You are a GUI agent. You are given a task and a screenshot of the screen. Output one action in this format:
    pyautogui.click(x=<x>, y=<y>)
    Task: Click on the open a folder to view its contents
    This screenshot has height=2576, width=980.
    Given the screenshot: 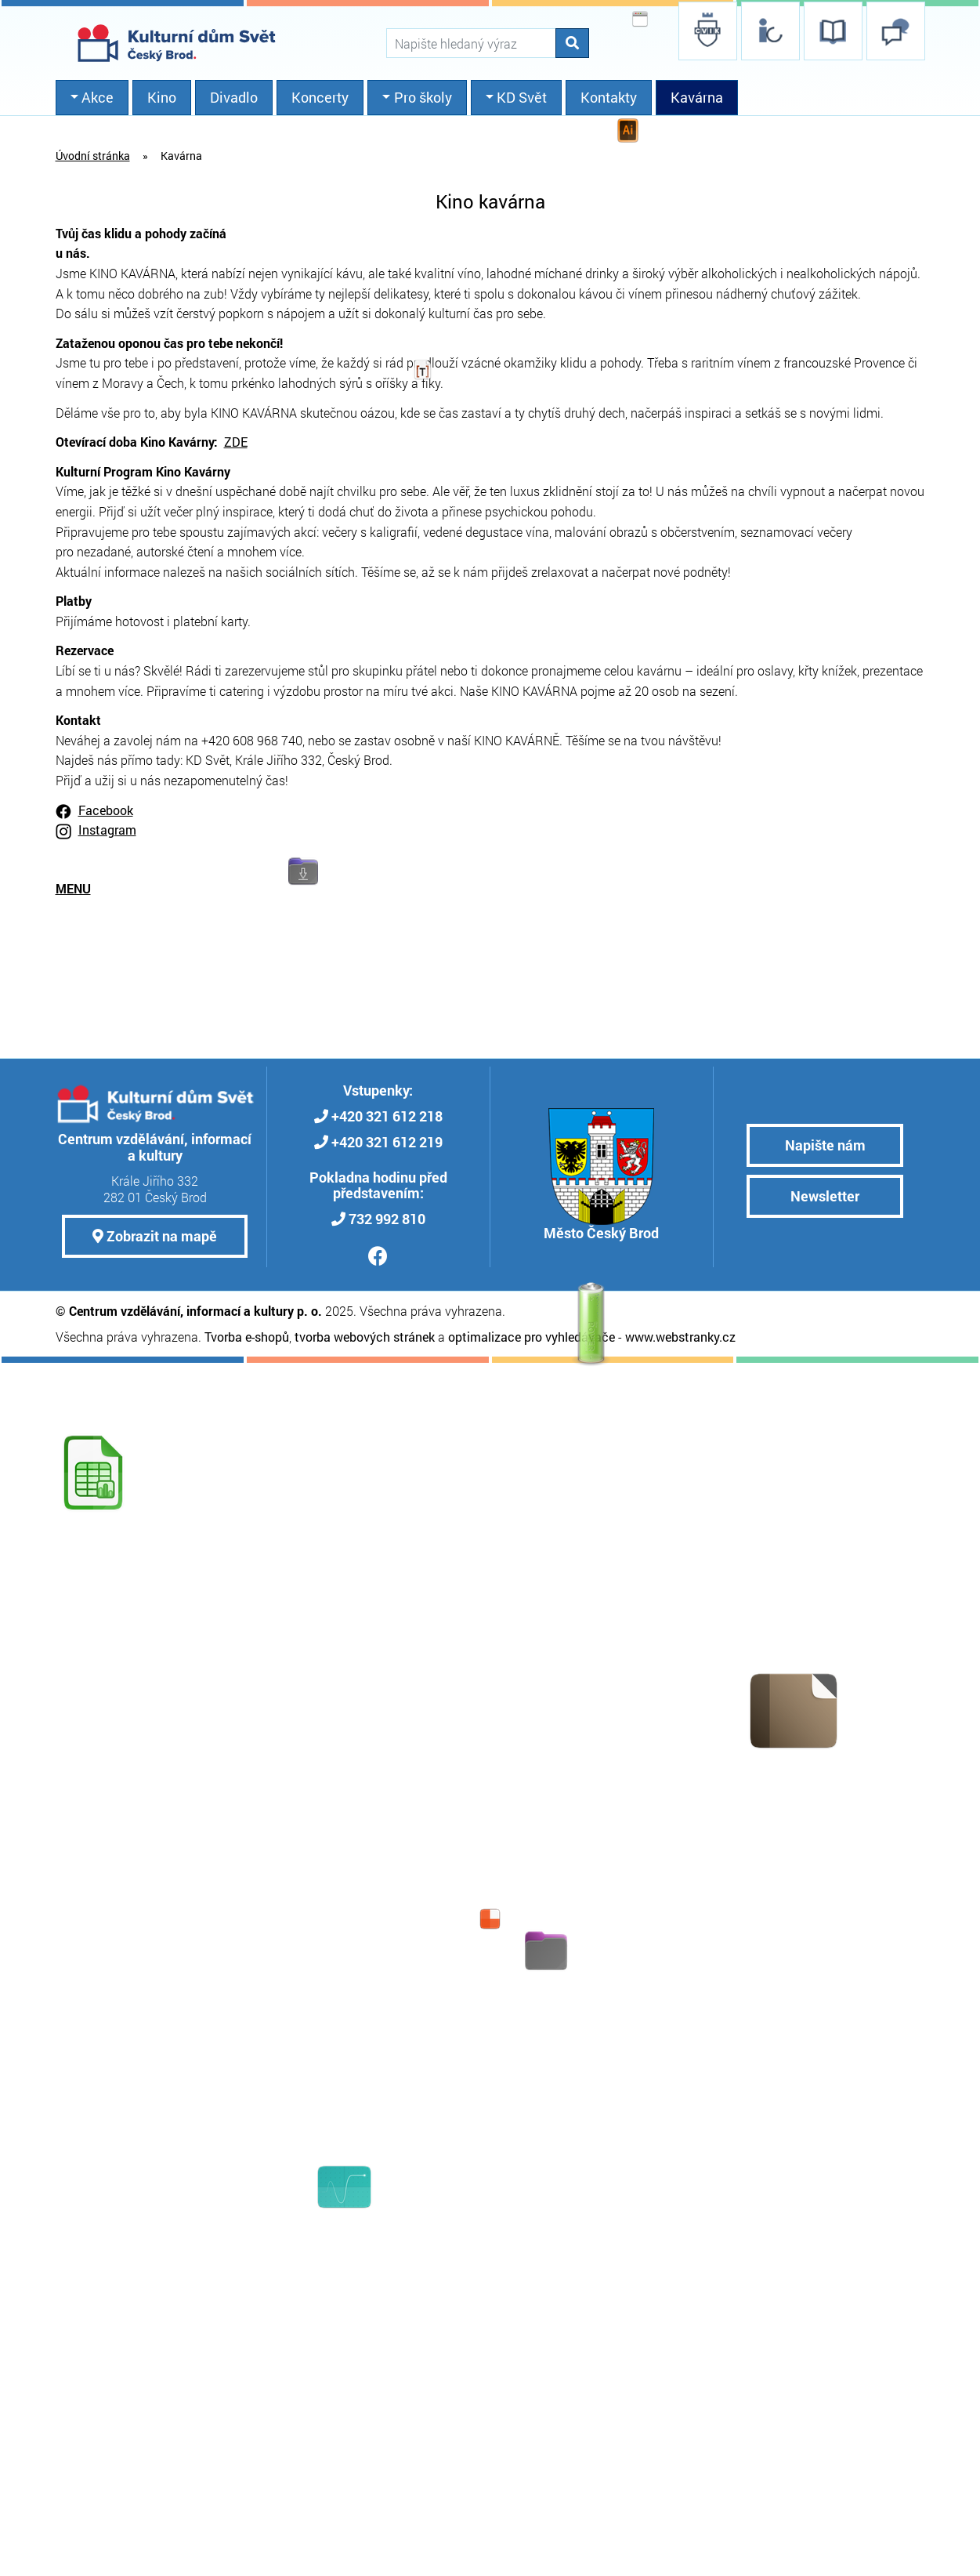 What is the action you would take?
    pyautogui.click(x=546, y=1951)
    